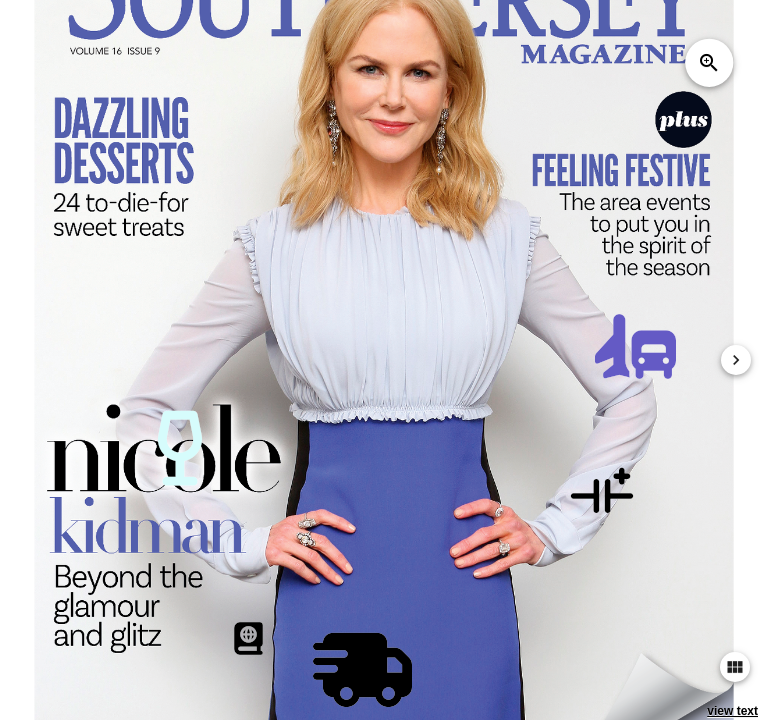 Image resolution: width=768 pixels, height=720 pixels. Describe the element at coordinates (362, 667) in the screenshot. I see `indicates express or expedited shipping` at that location.